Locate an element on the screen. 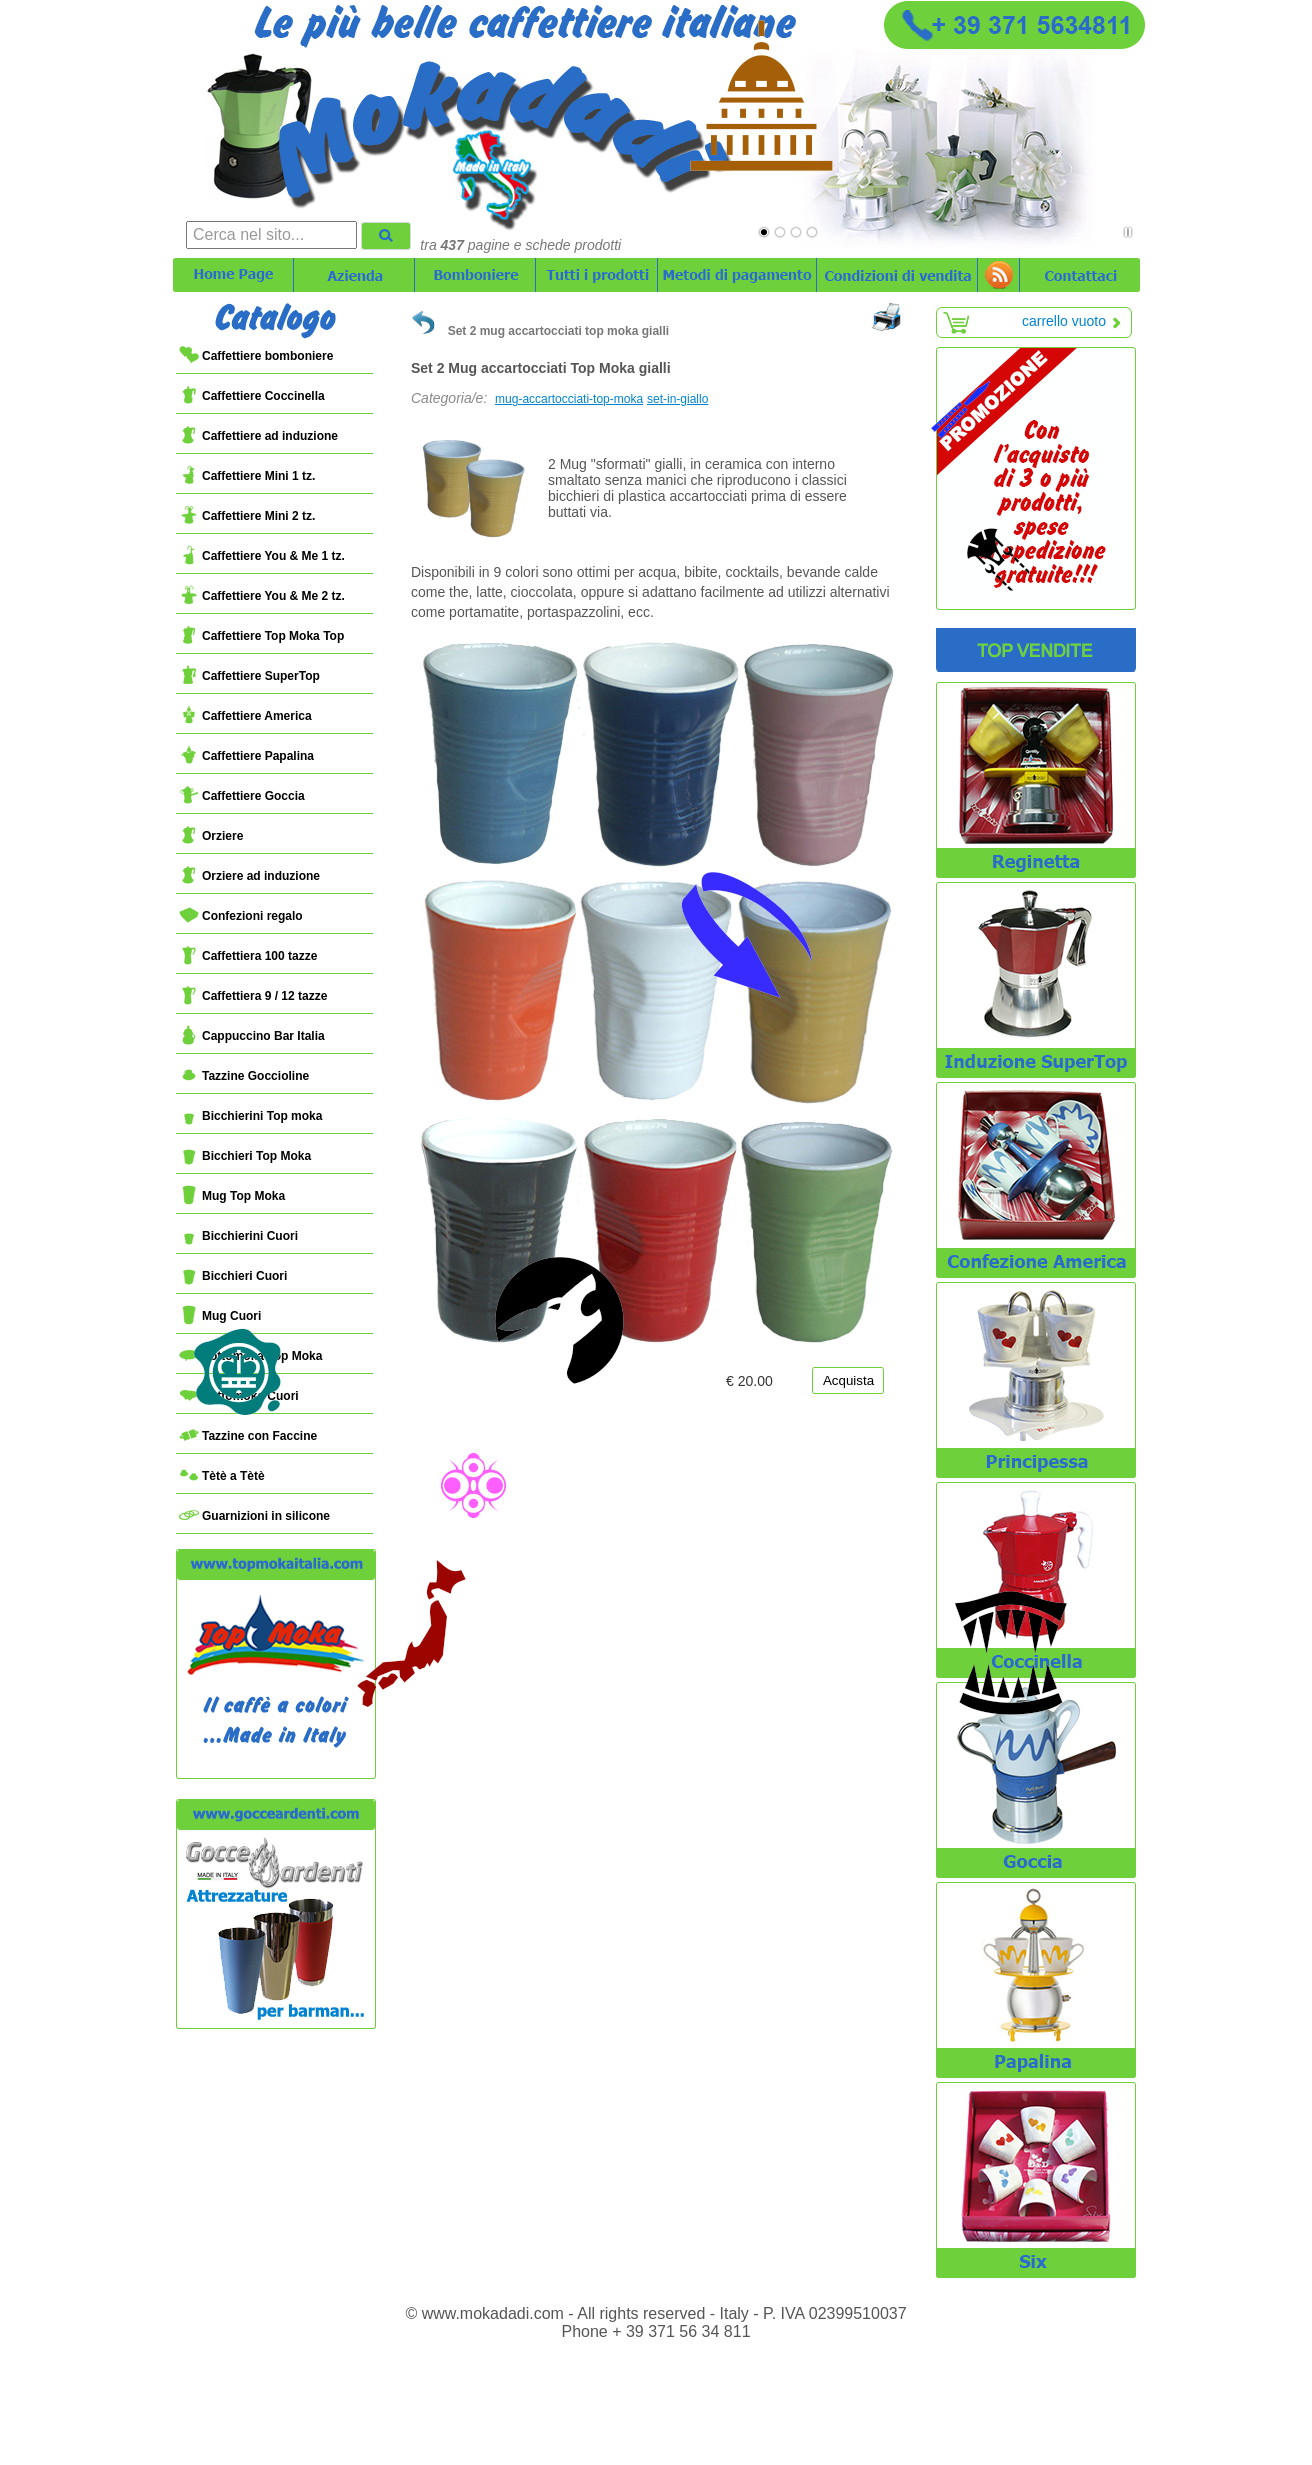  indicates an official or verified document is located at coordinates (237, 1371).